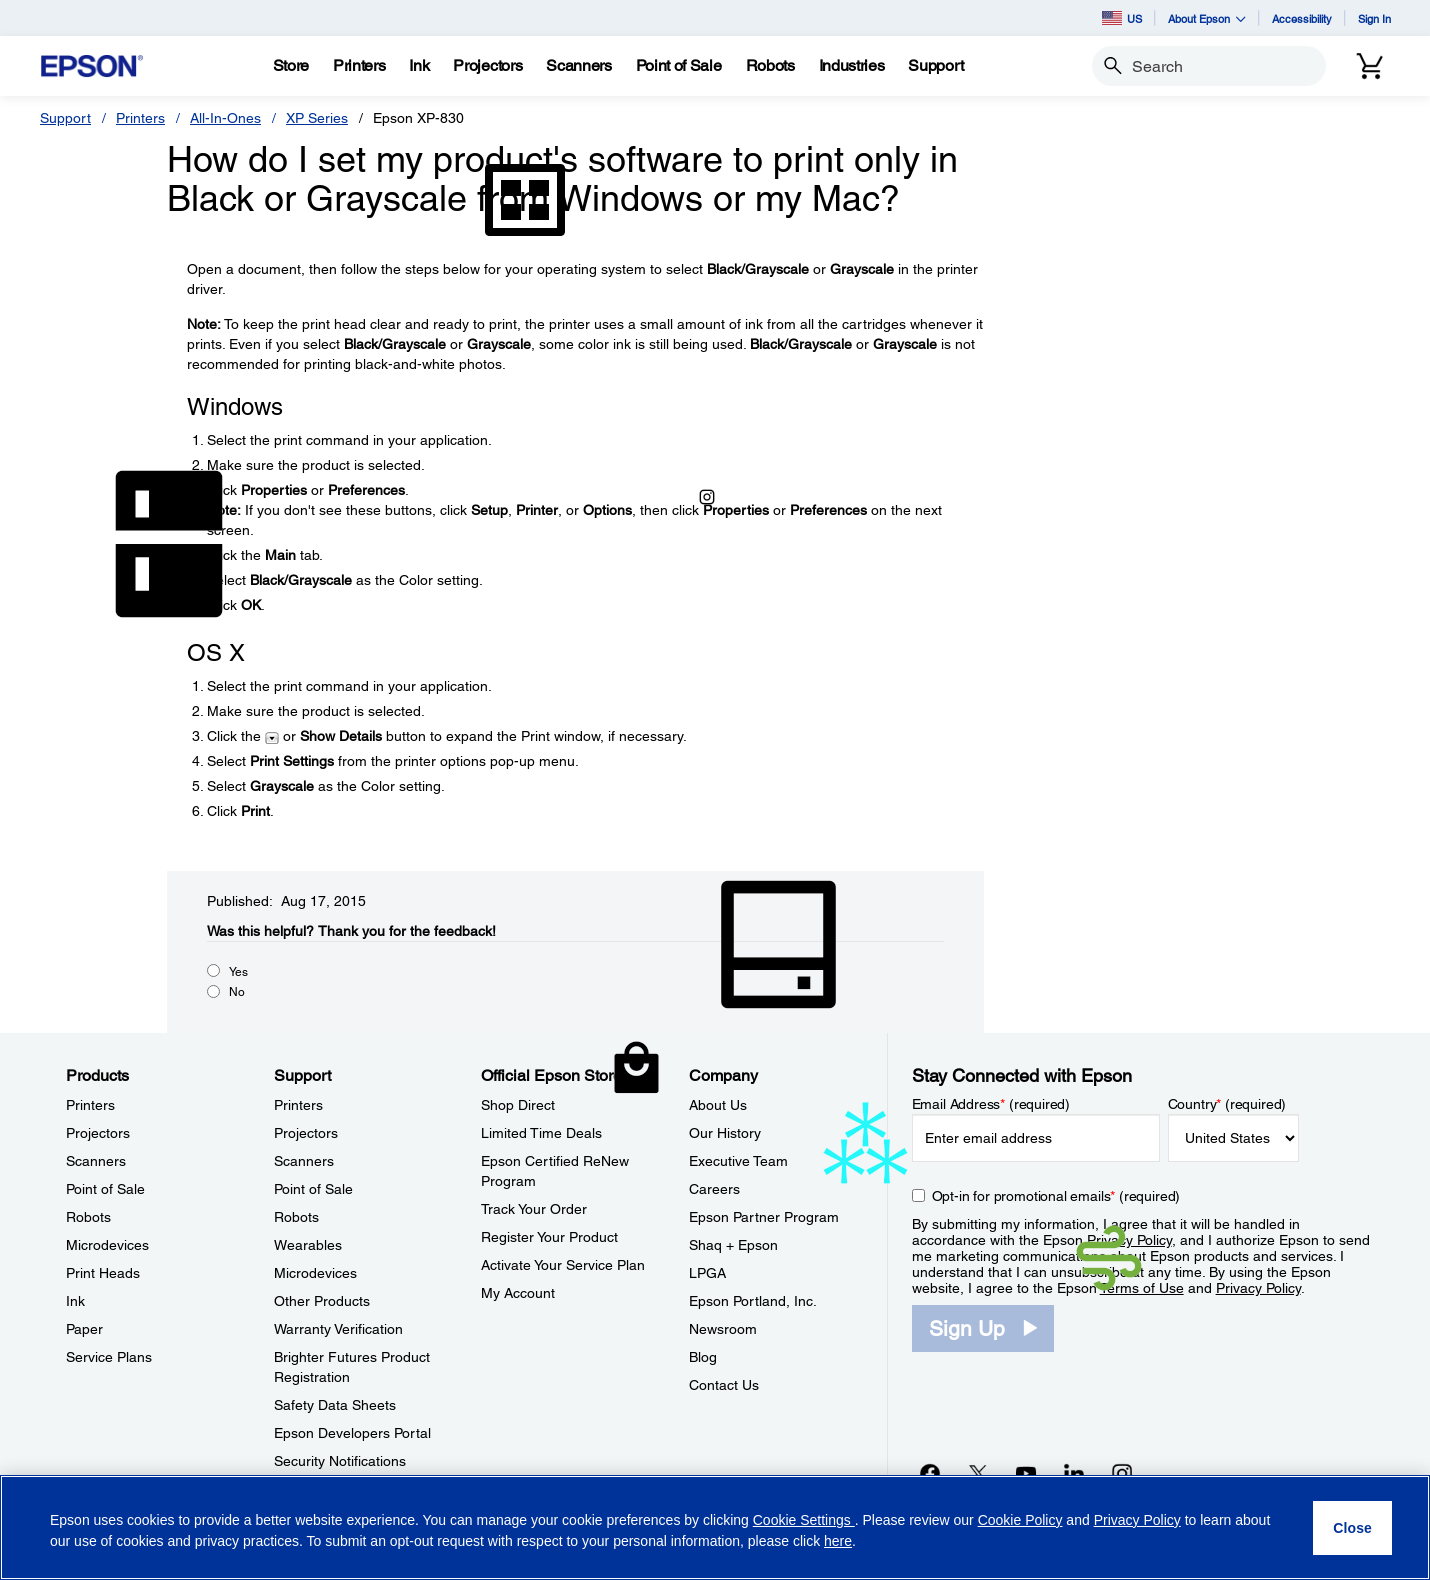  I want to click on access storage or hard drive settings, so click(778, 944).